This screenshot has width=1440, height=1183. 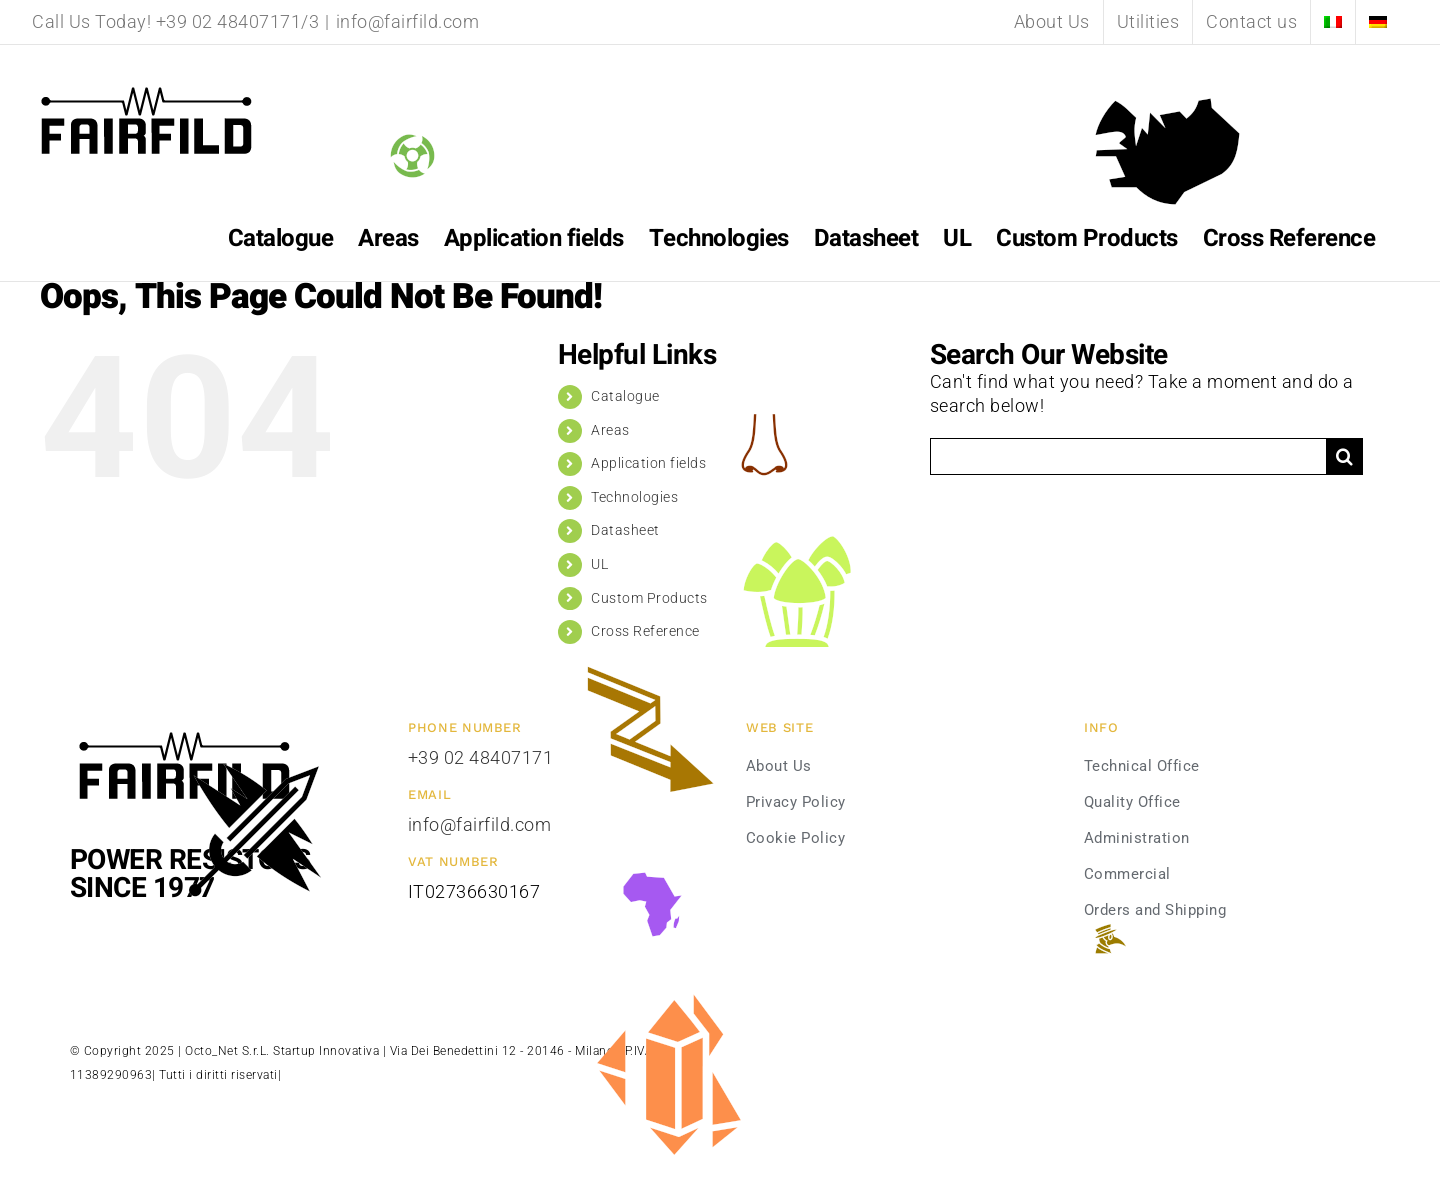 What do you see at coordinates (797, 591) in the screenshot?
I see `access foraging or nature-related content` at bounding box center [797, 591].